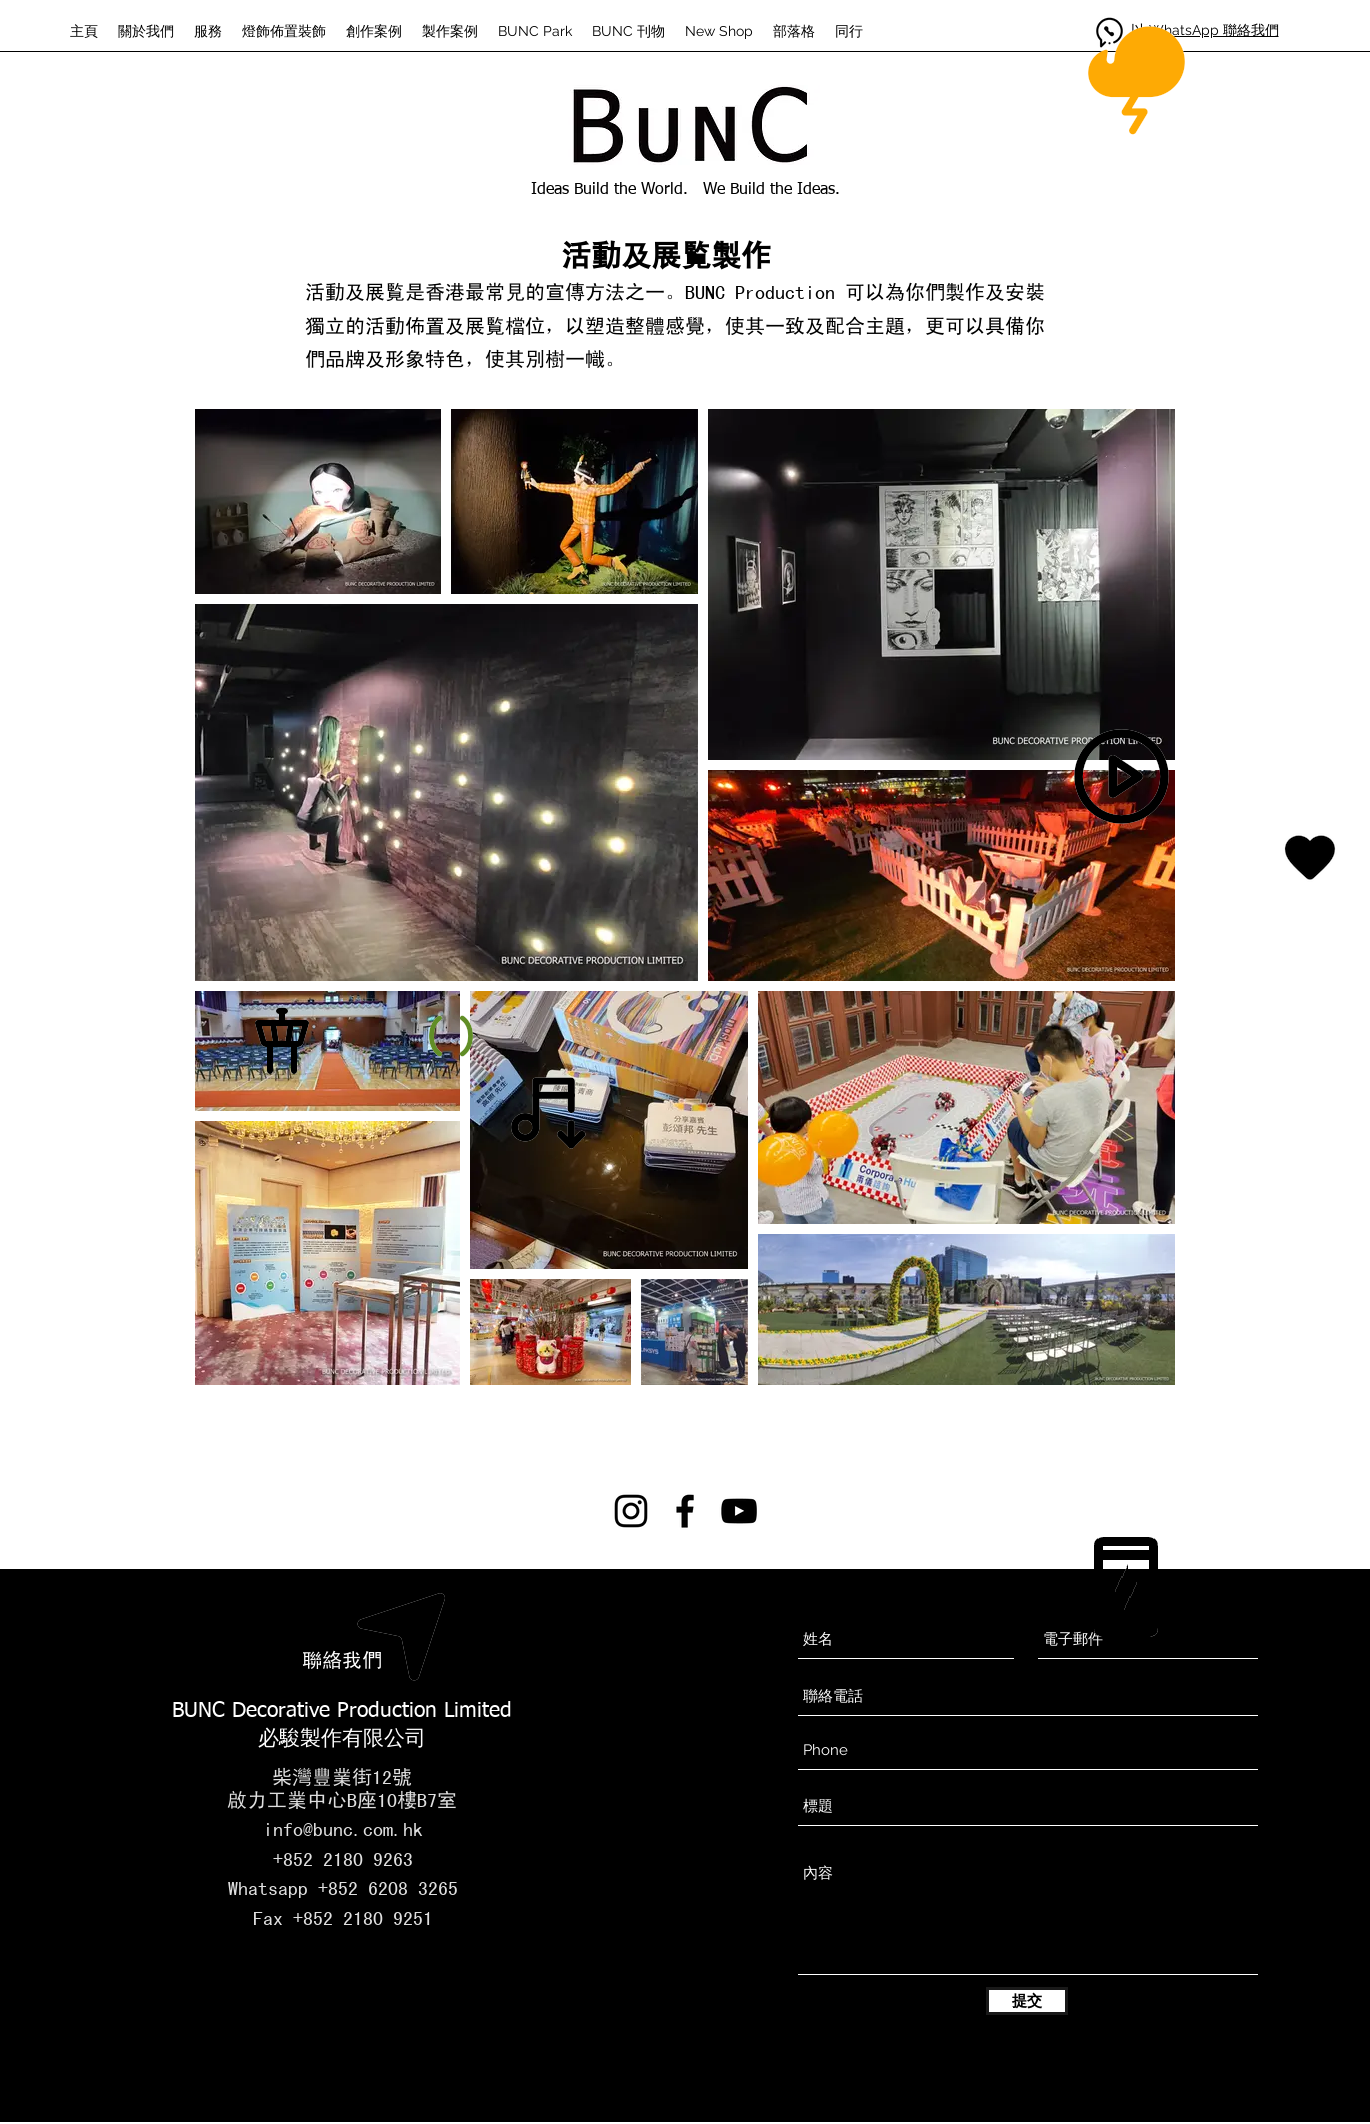 This screenshot has height=2124, width=1370. What do you see at coordinates (1121, 776) in the screenshot?
I see `play video or audio content` at bounding box center [1121, 776].